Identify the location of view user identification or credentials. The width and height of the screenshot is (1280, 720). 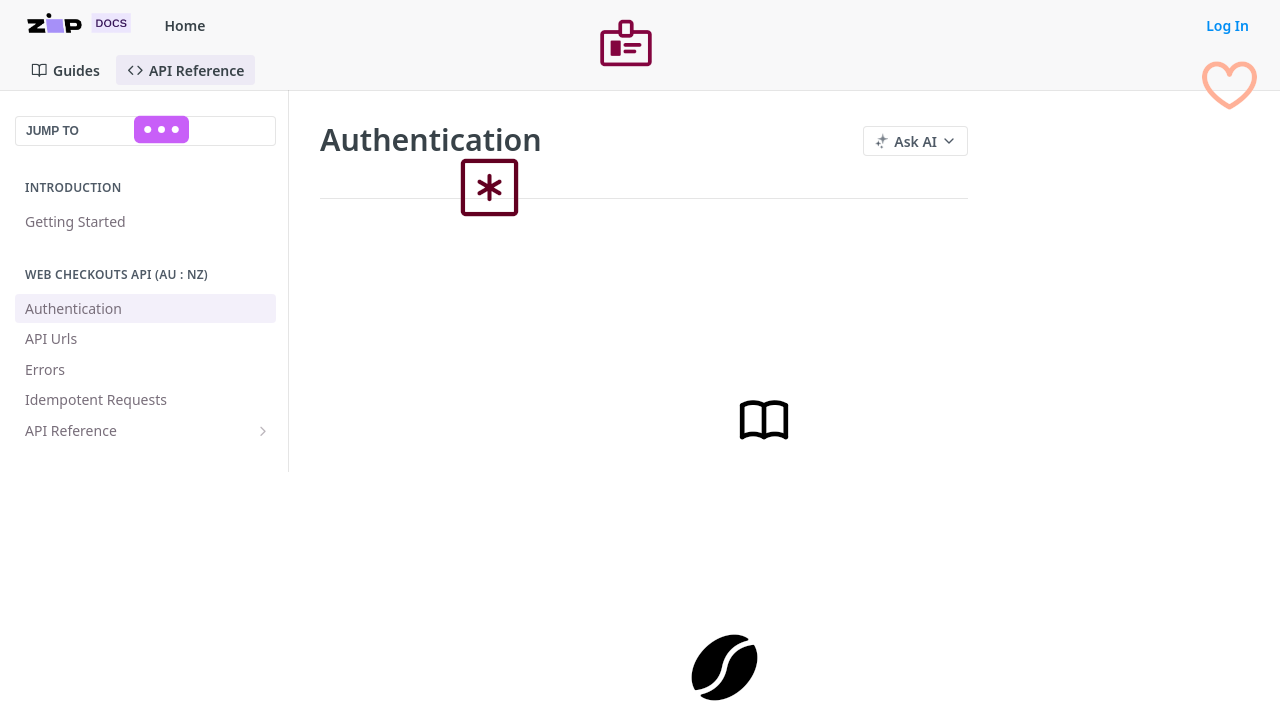
(626, 43).